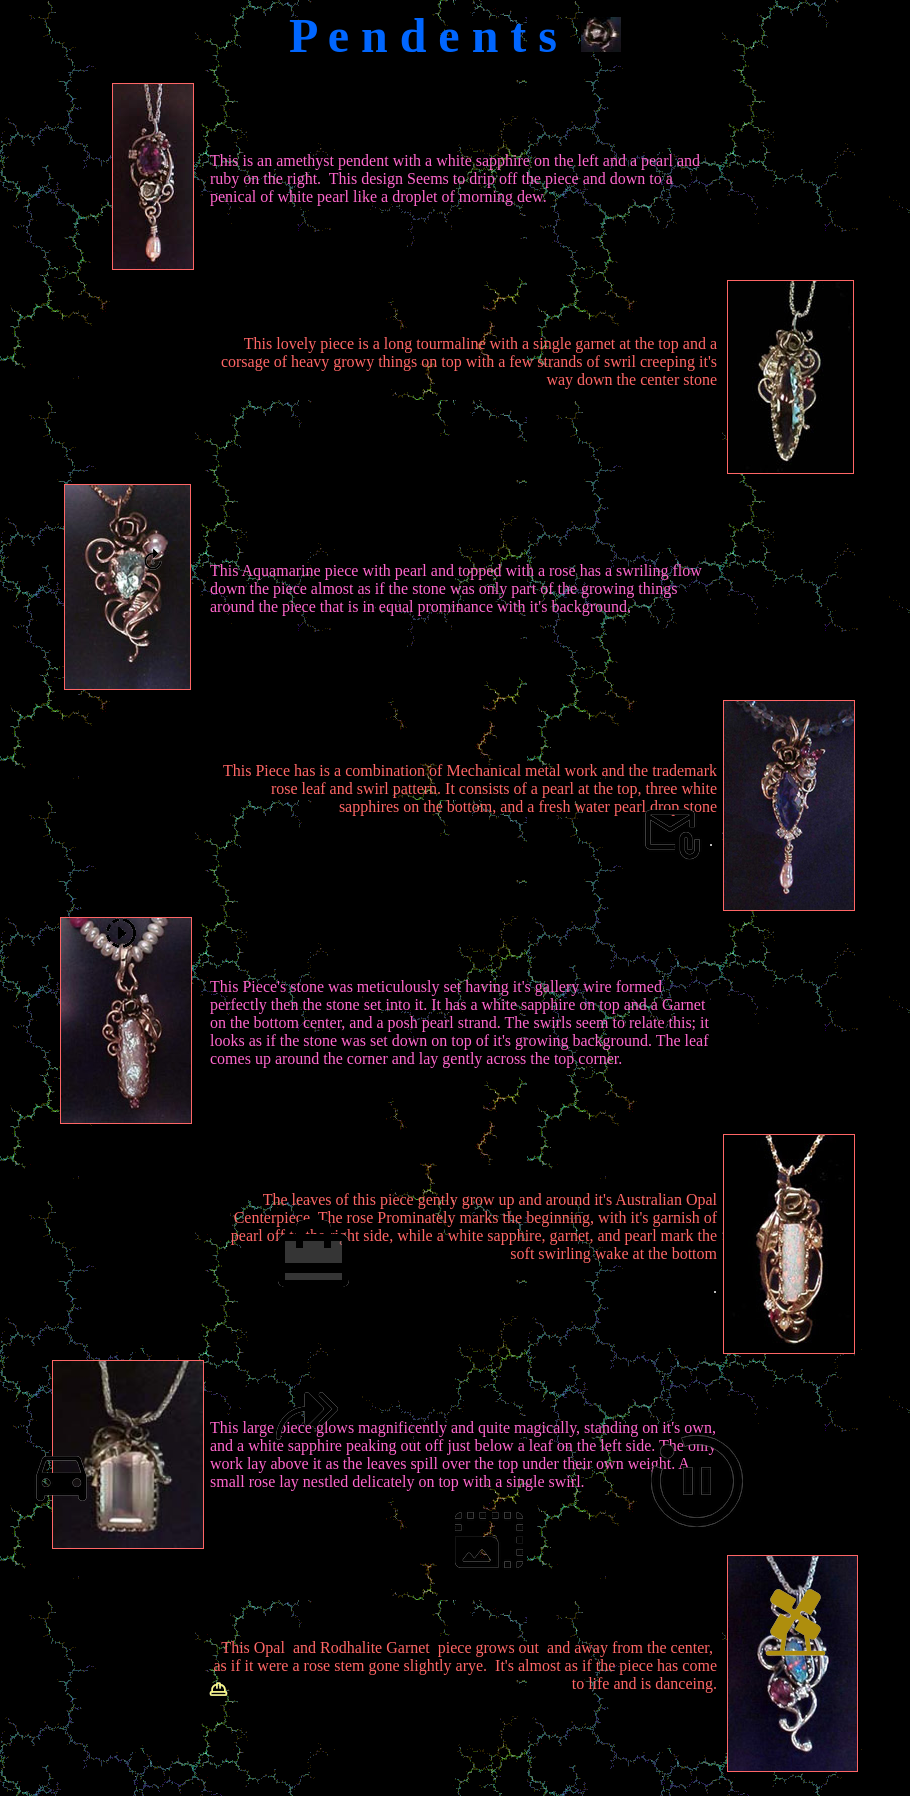  Describe the element at coordinates (697, 1481) in the screenshot. I see `pause motion photo playback` at that location.